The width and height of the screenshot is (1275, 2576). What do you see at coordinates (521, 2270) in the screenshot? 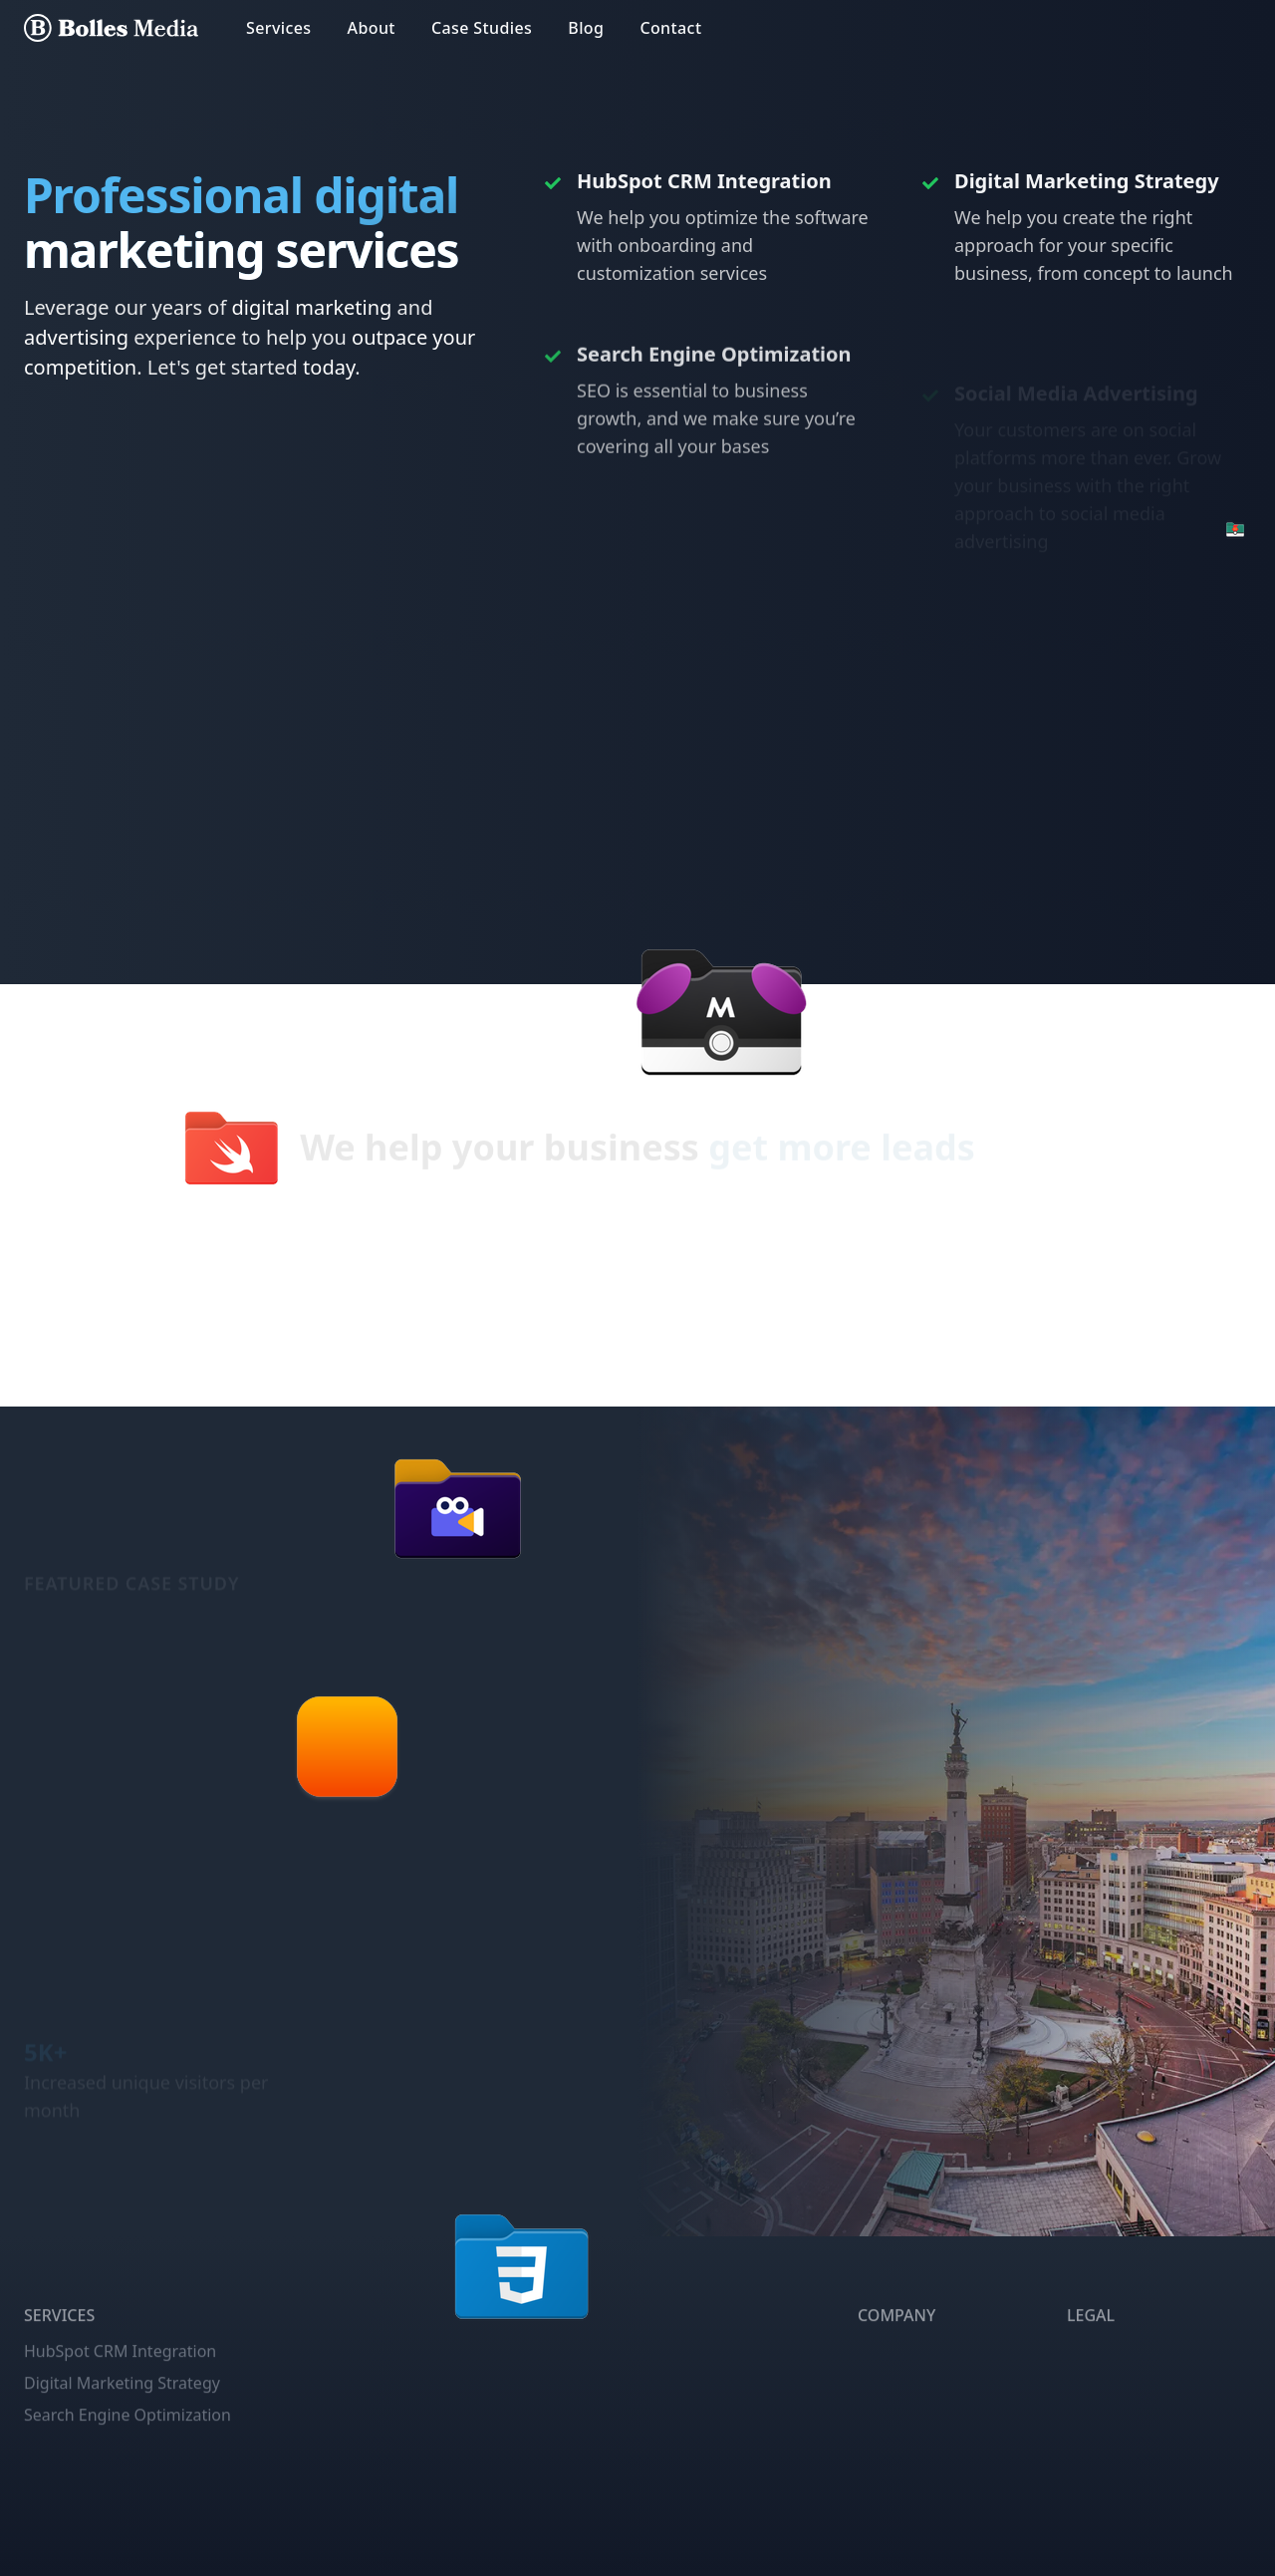
I see `open CSS files folder` at bounding box center [521, 2270].